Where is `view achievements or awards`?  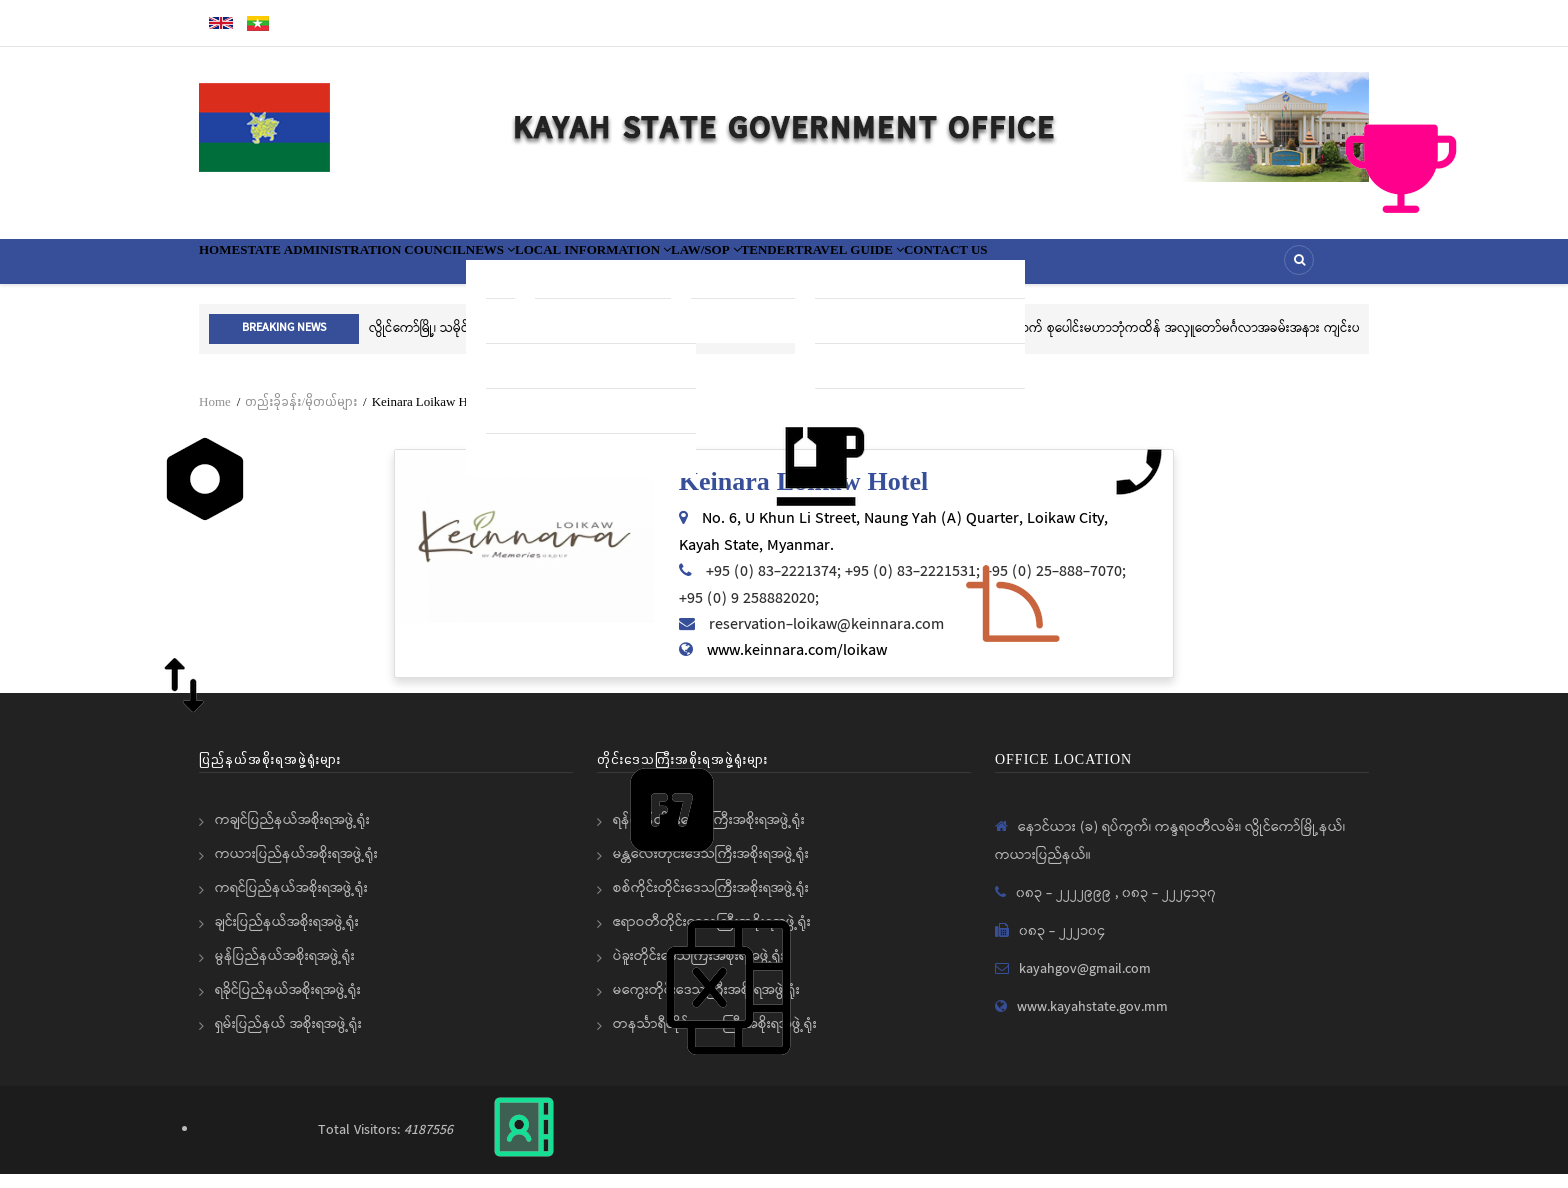
view achievements or awards is located at coordinates (1401, 165).